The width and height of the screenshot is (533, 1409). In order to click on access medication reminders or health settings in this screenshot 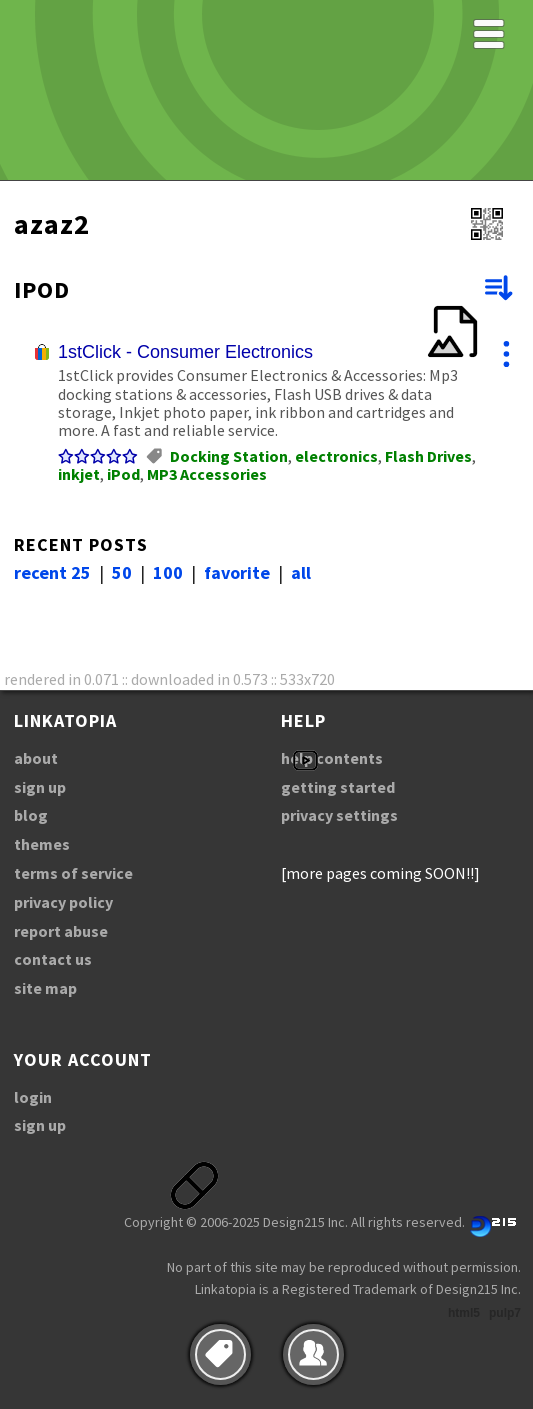, I will do `click(194, 1185)`.